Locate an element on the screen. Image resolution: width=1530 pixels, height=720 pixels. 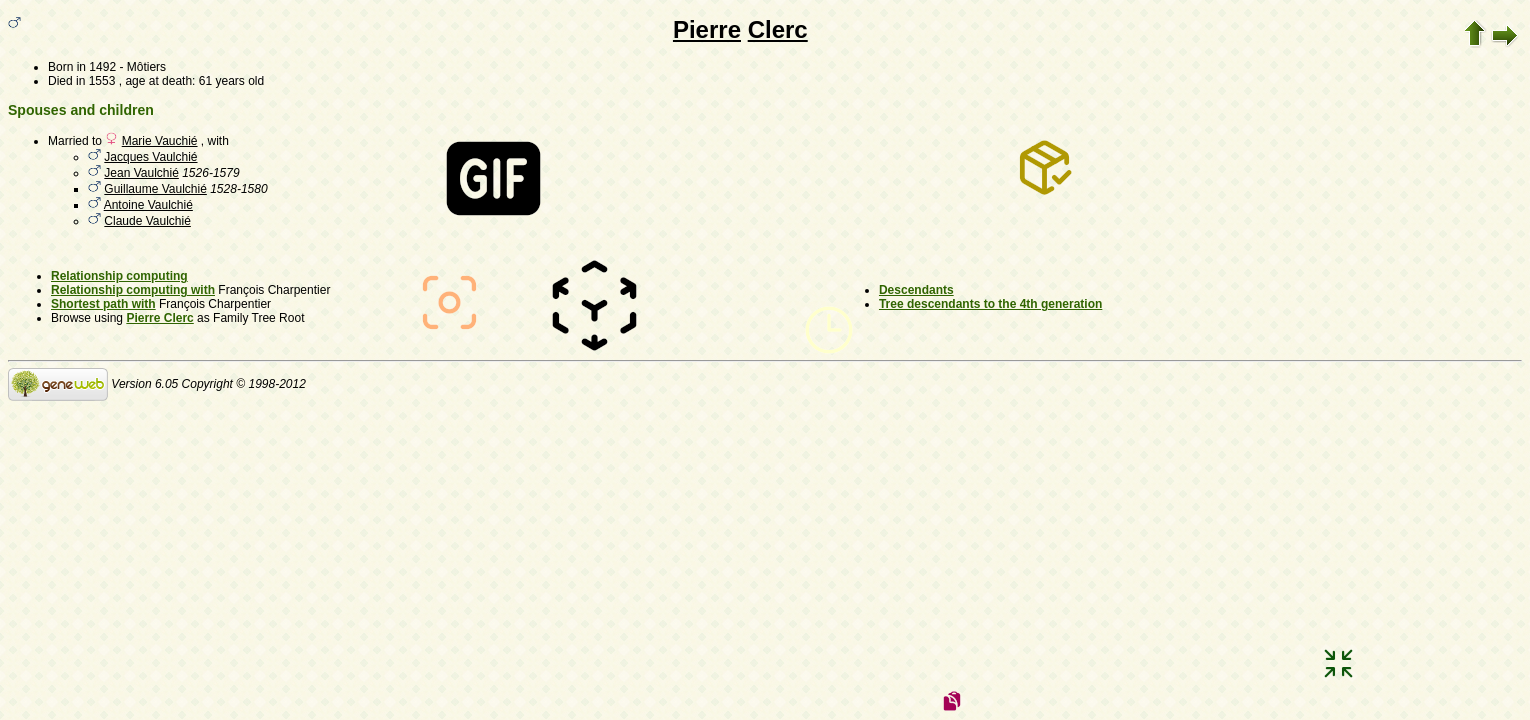
order delivered successfully is located at coordinates (1044, 167).